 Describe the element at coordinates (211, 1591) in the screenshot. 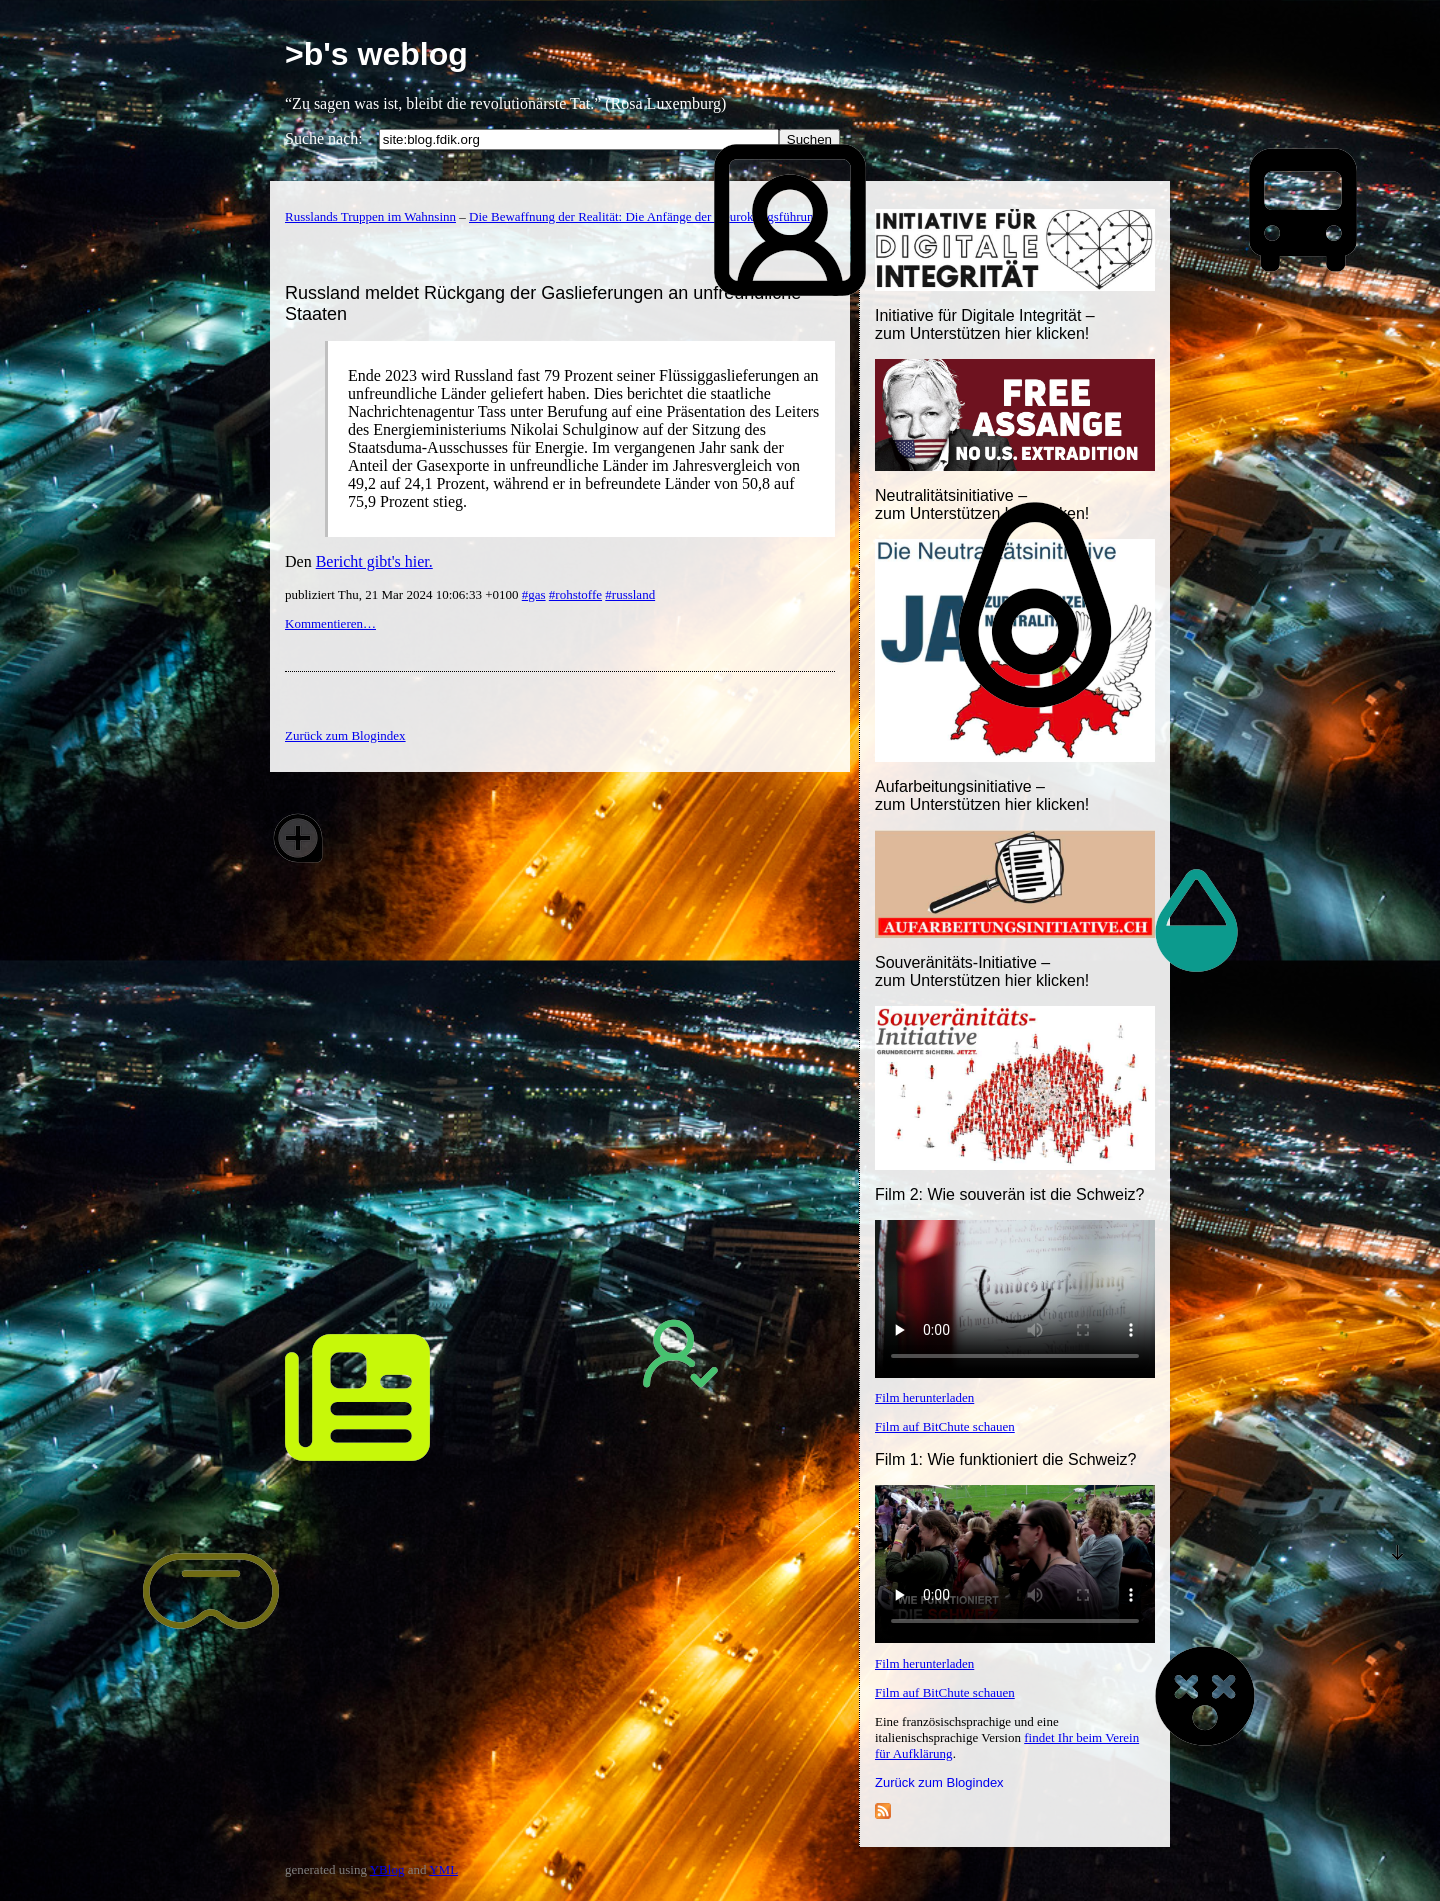

I see `access virtual reality or immersive mode` at that location.